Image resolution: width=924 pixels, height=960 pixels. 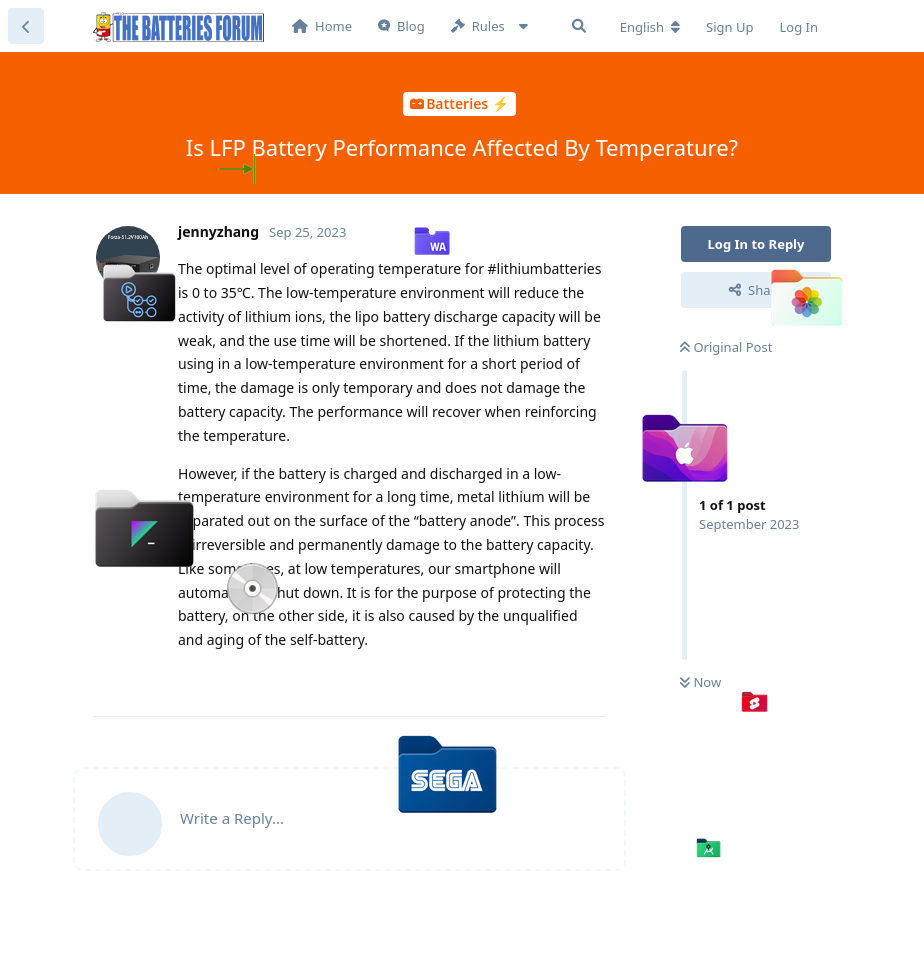 I want to click on open jetbrains academy project folder, so click(x=144, y=531).